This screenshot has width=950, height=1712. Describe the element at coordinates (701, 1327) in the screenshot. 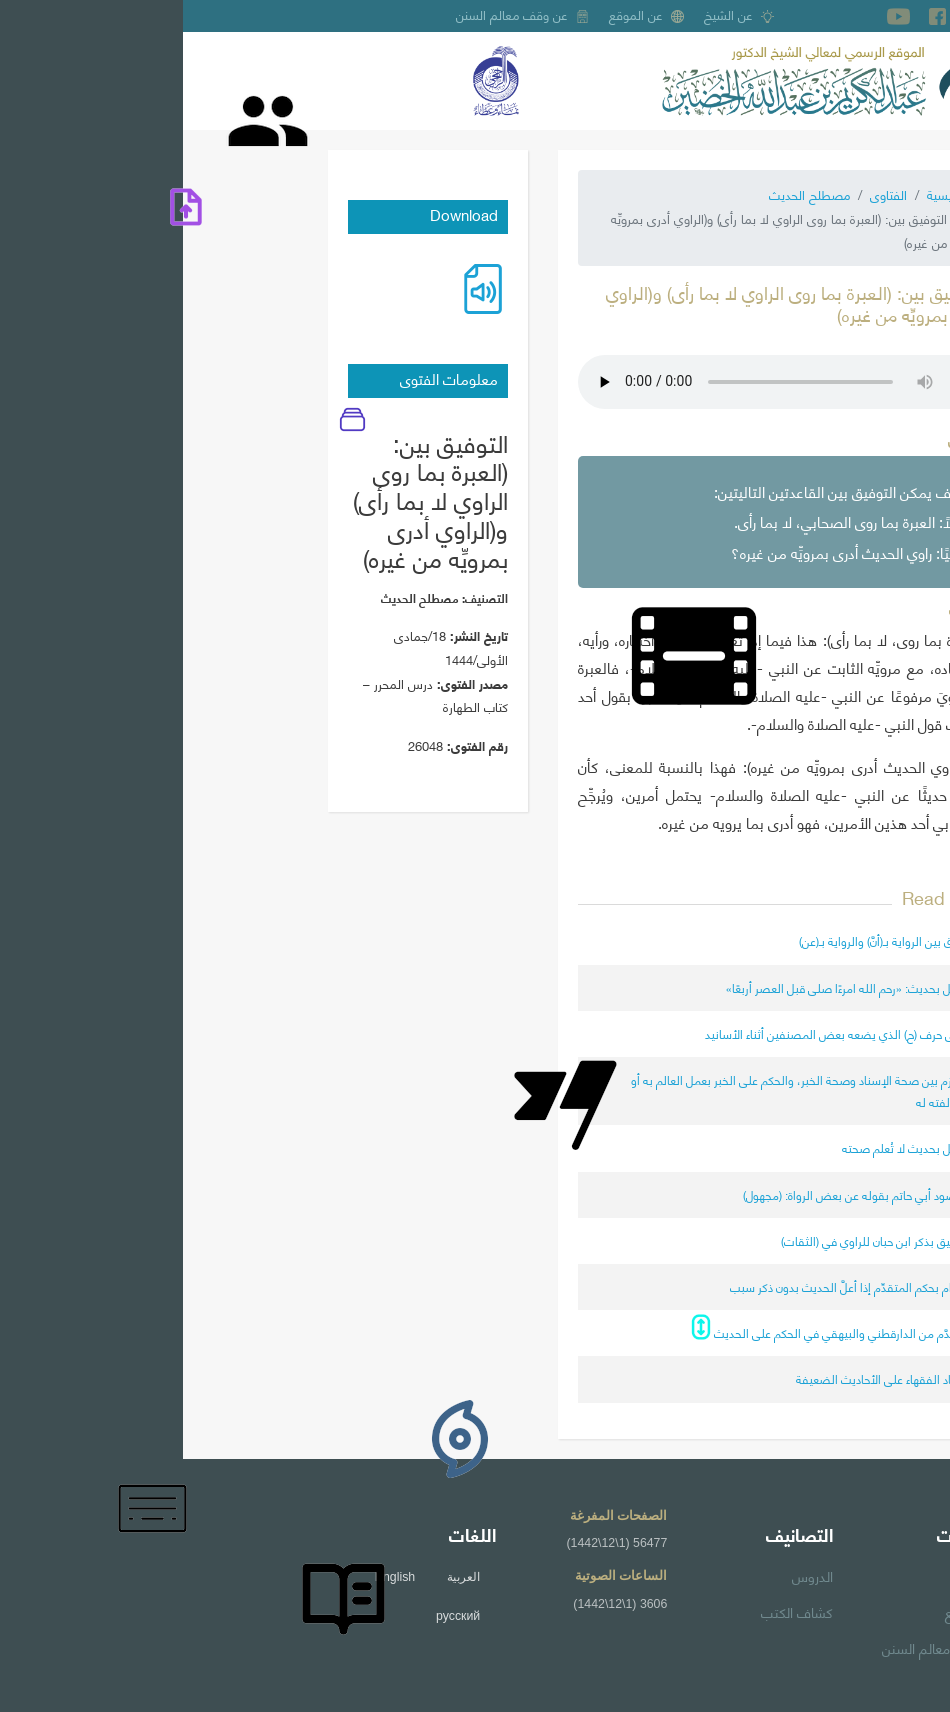

I see `scroll up or down on the page` at that location.